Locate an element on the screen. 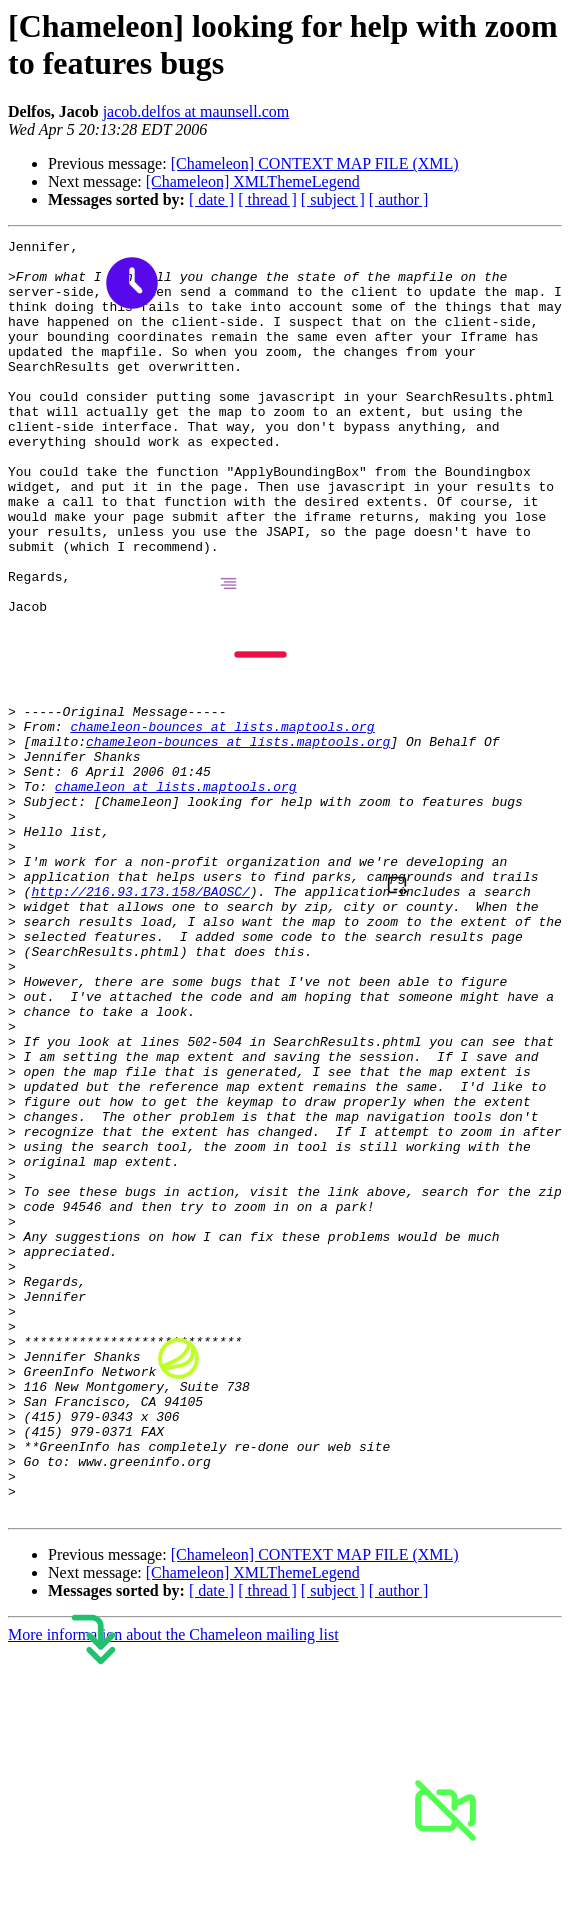  decrease quantity or value is located at coordinates (260, 654).